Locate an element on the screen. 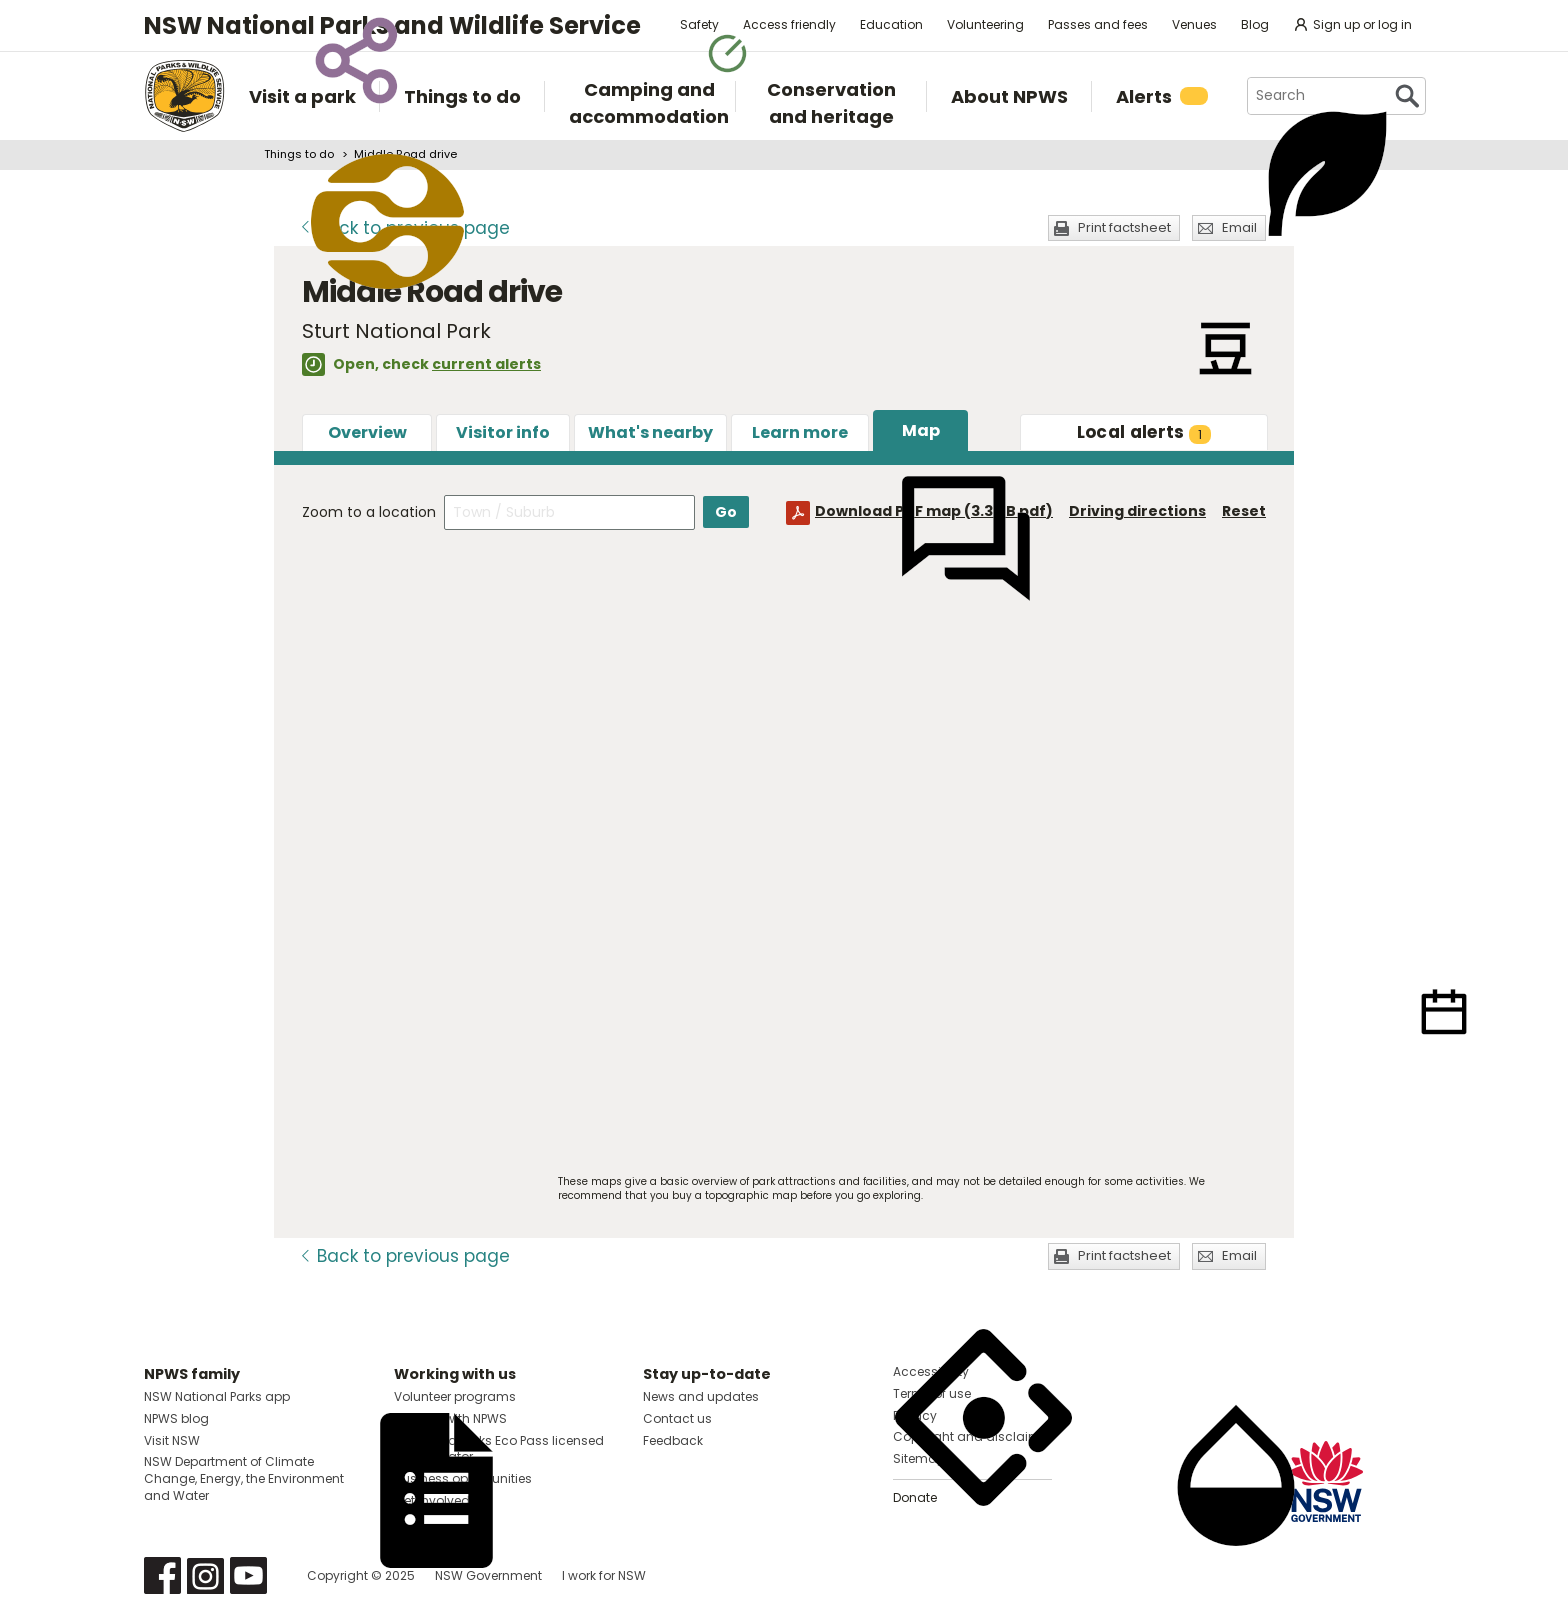 The height and width of the screenshot is (1607, 1568). open douban app is located at coordinates (1225, 348).